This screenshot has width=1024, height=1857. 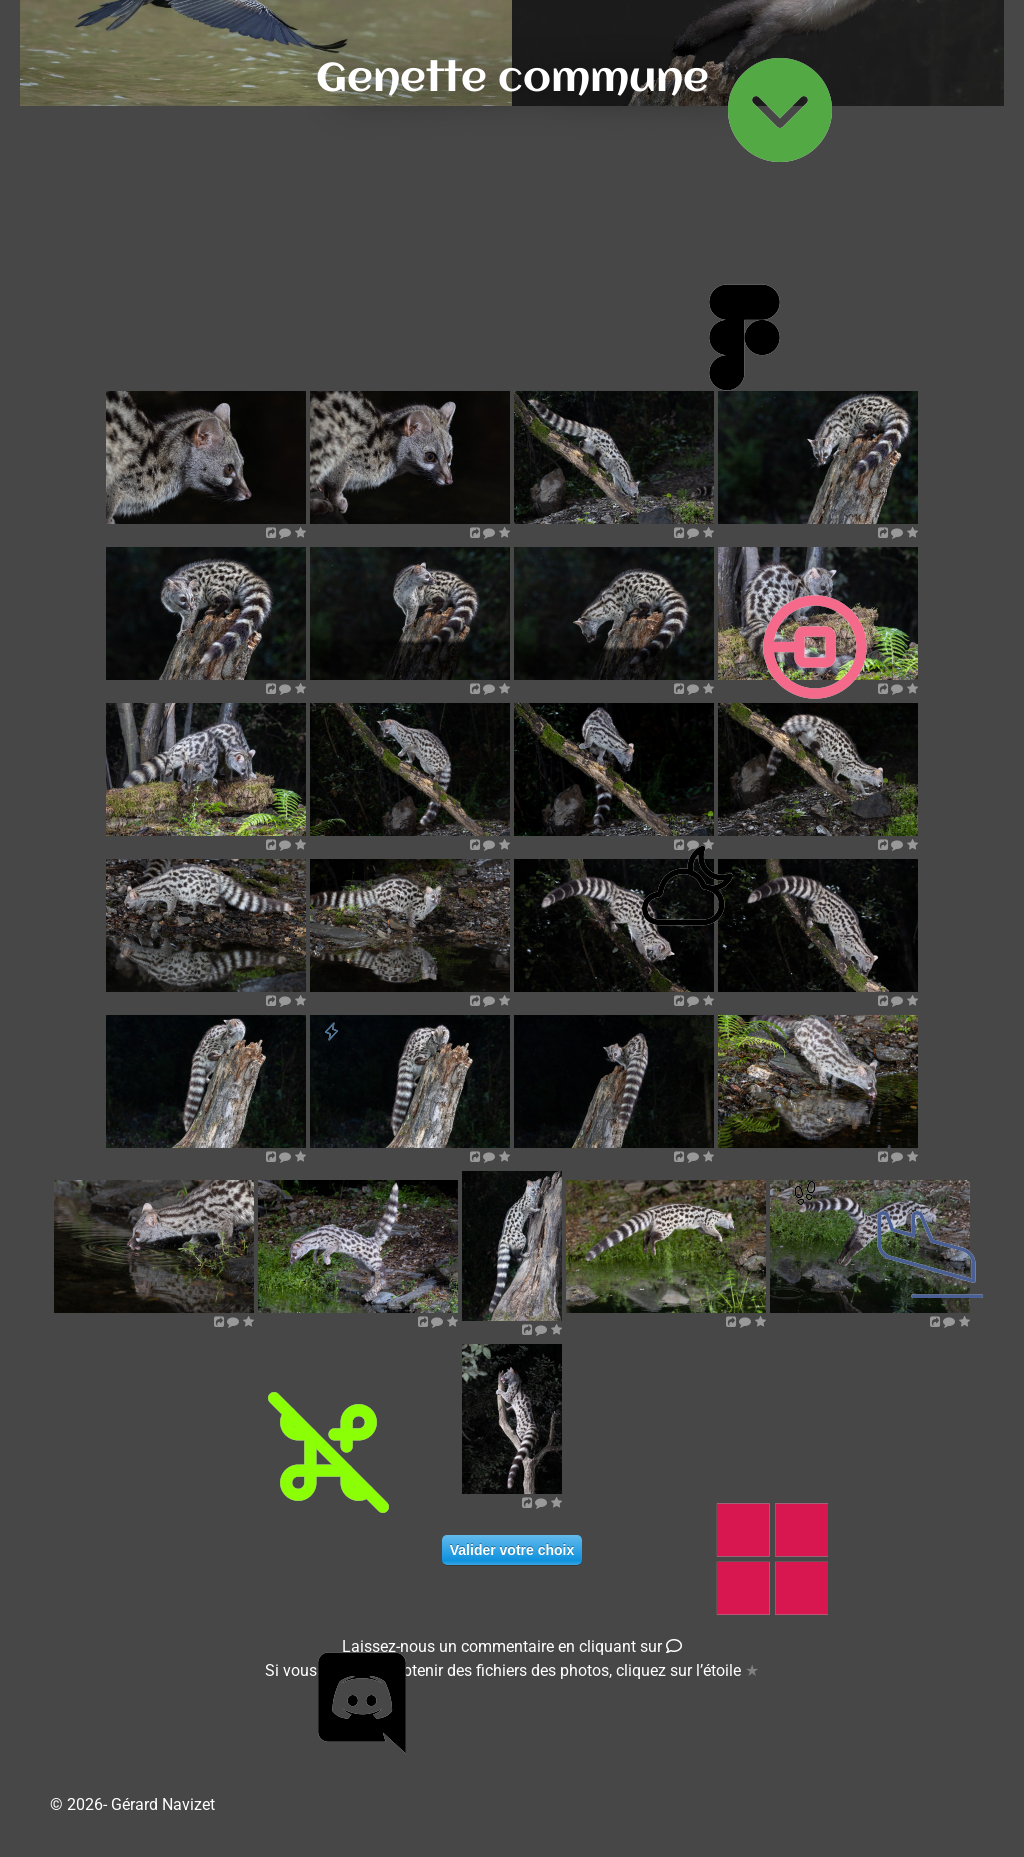 What do you see at coordinates (924, 1254) in the screenshot?
I see `indicates flight arrival or landing status` at bounding box center [924, 1254].